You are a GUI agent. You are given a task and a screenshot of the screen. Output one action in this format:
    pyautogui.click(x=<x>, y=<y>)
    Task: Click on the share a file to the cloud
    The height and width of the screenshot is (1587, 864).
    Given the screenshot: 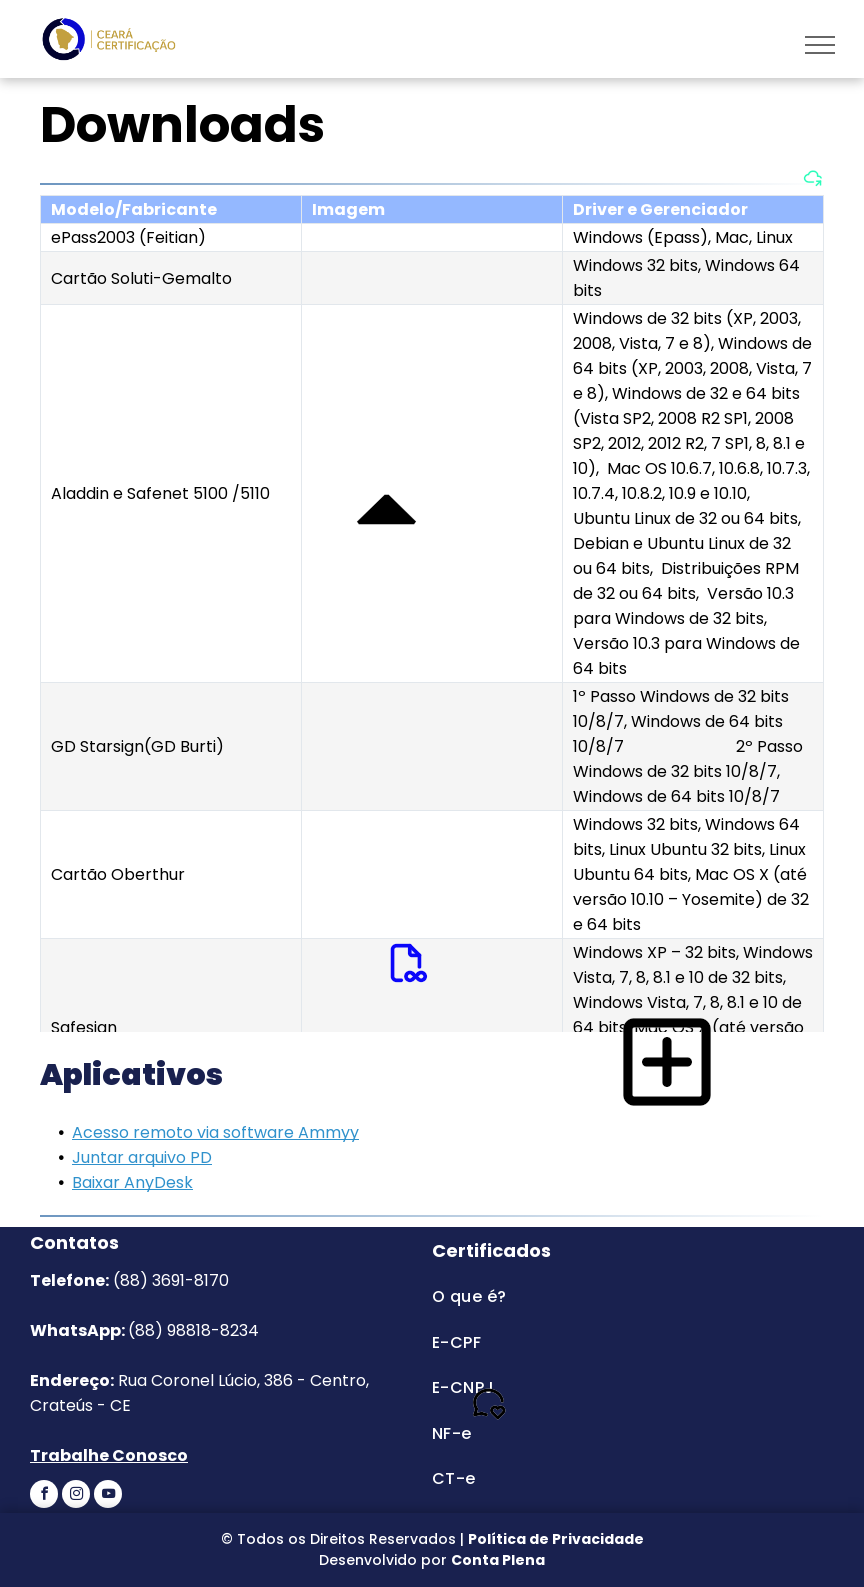 What is the action you would take?
    pyautogui.click(x=813, y=177)
    